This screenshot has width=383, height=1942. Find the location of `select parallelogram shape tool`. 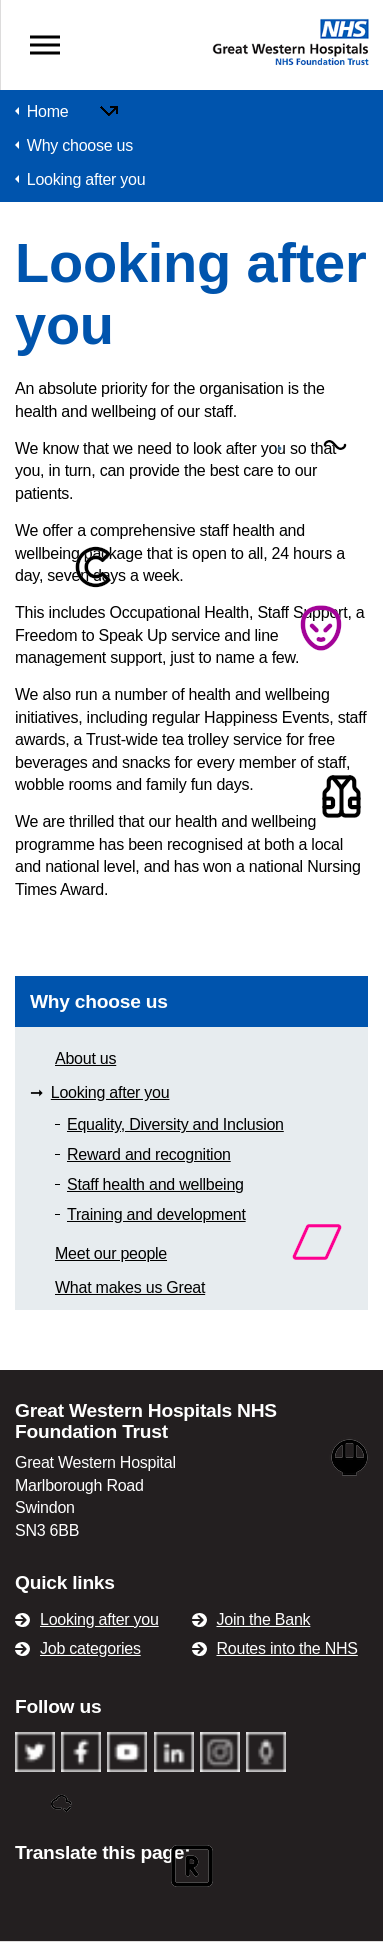

select parallelogram shape tool is located at coordinates (317, 1242).